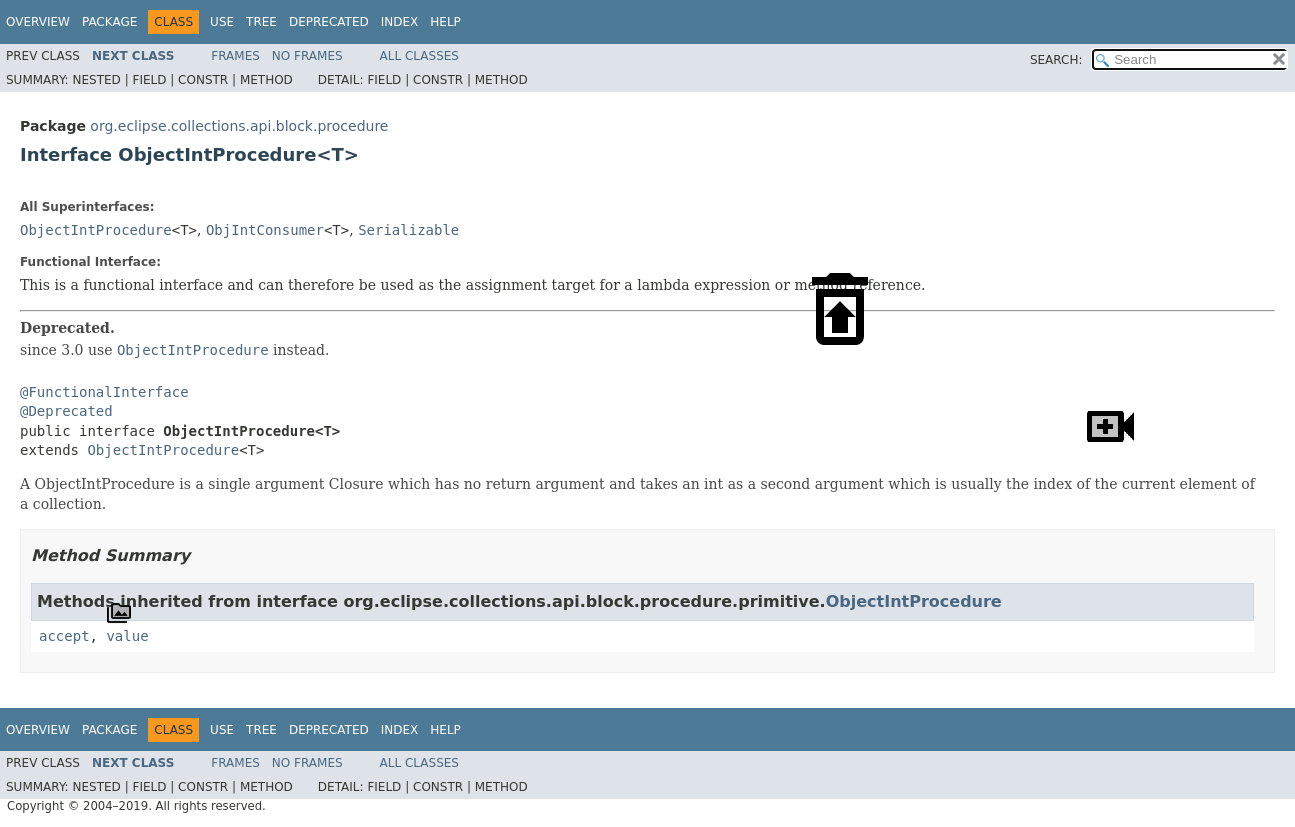 This screenshot has width=1295, height=827. Describe the element at coordinates (840, 309) in the screenshot. I see `restore a deleted item from trash` at that location.